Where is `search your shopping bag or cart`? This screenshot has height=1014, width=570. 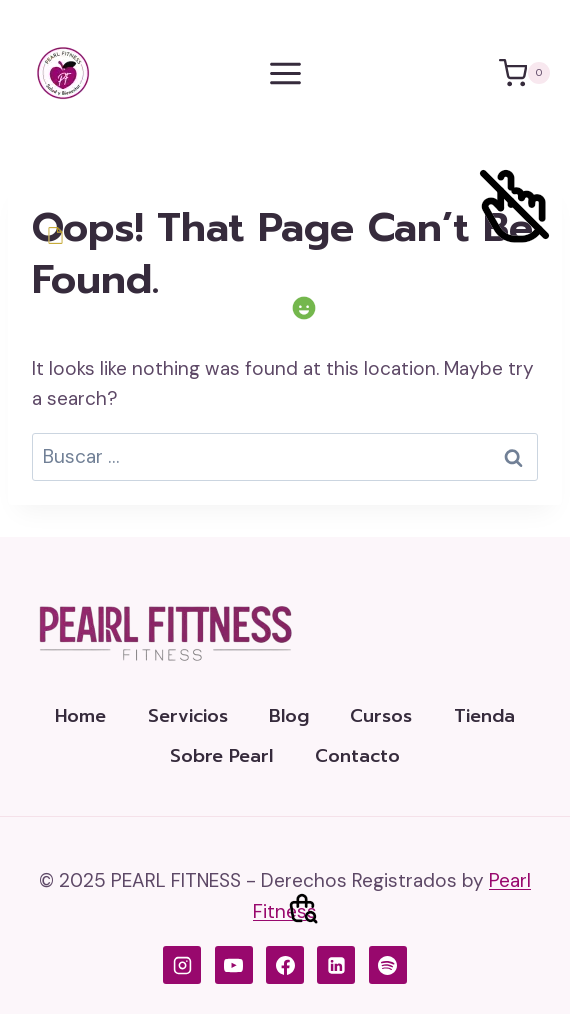 search your shopping bag or cart is located at coordinates (302, 908).